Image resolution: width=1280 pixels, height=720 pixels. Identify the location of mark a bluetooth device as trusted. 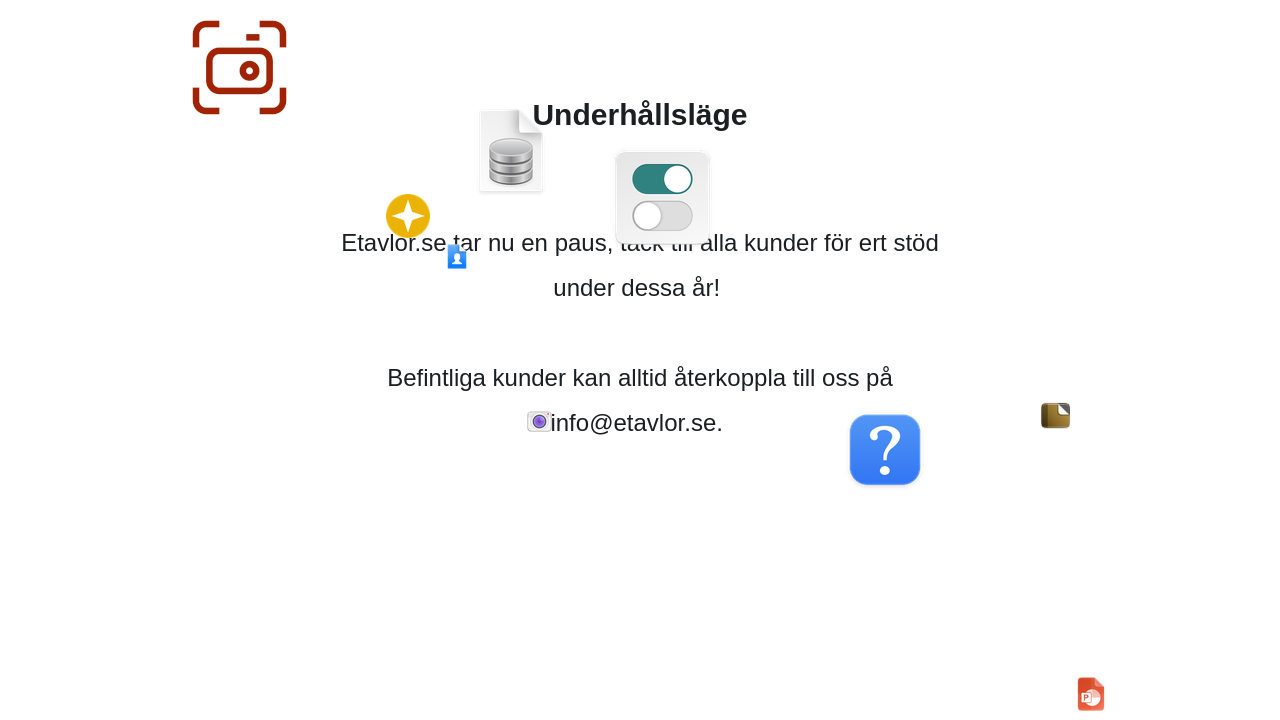
(408, 216).